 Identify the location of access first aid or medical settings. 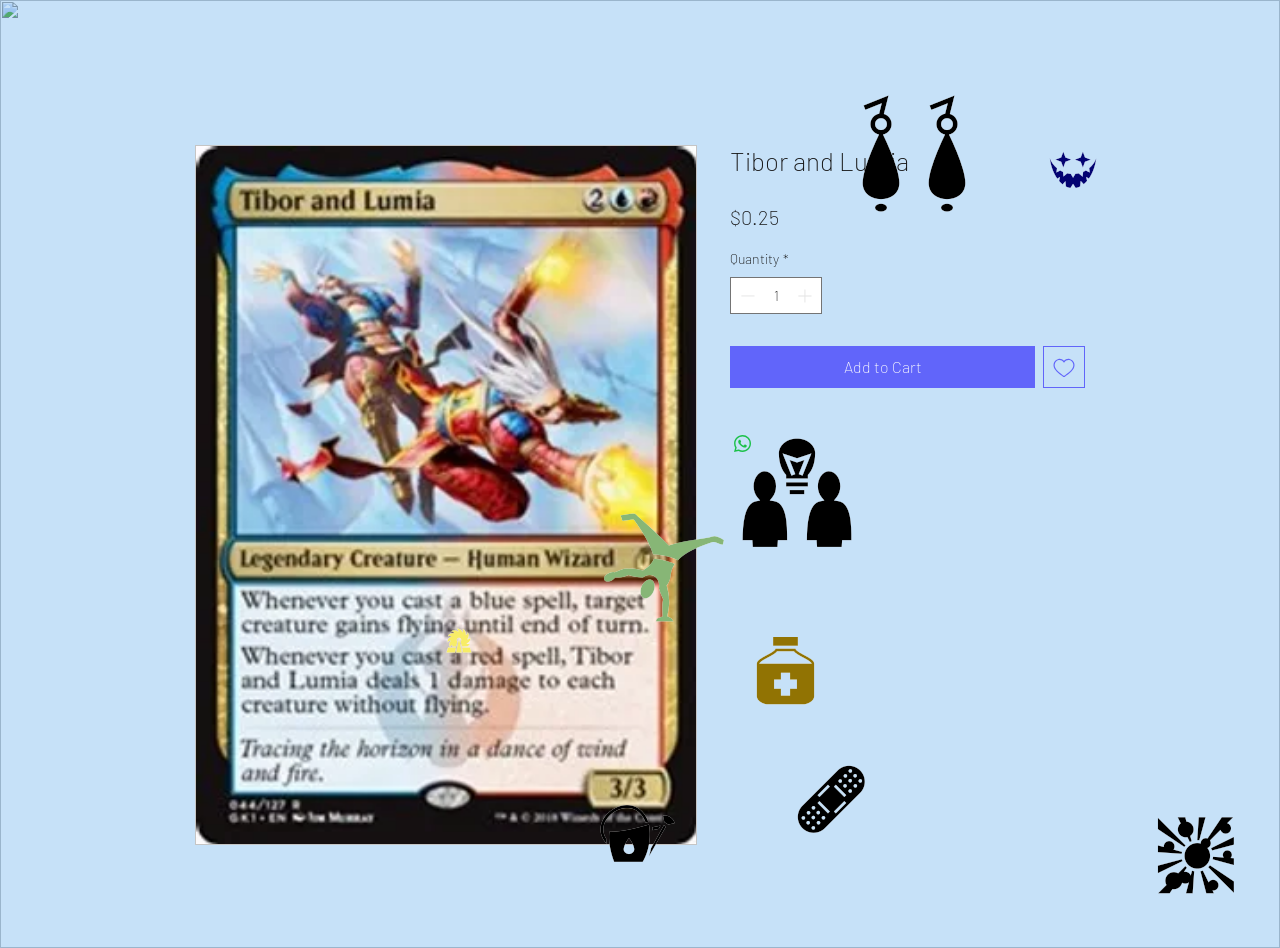
(831, 799).